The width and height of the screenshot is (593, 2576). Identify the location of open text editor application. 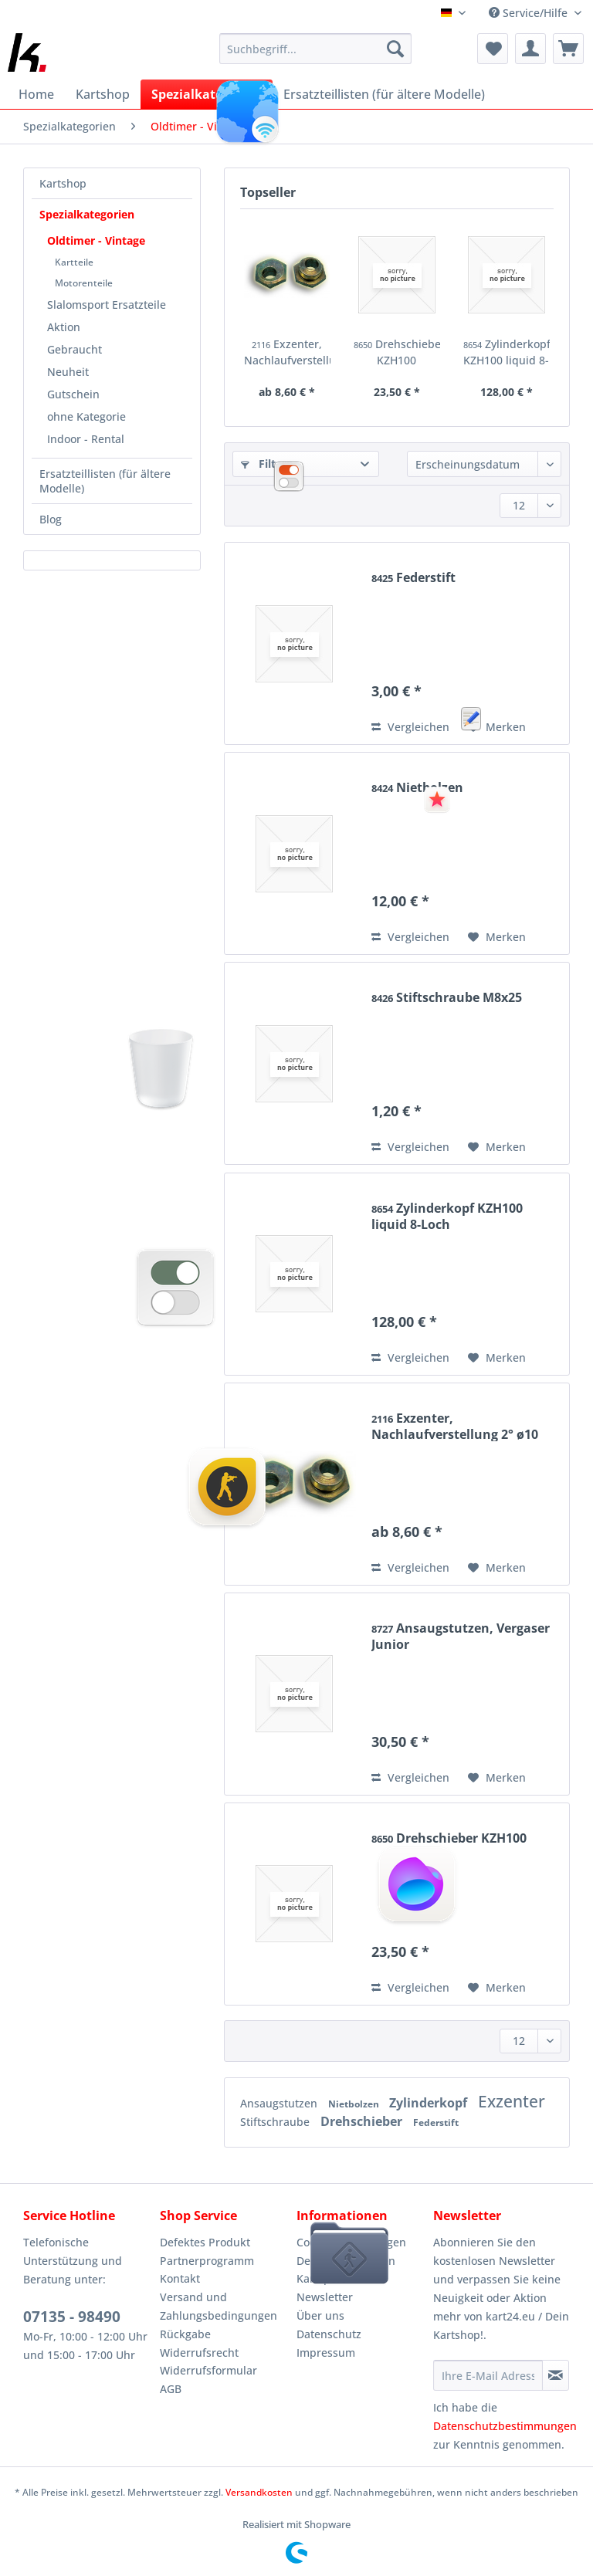
(471, 719).